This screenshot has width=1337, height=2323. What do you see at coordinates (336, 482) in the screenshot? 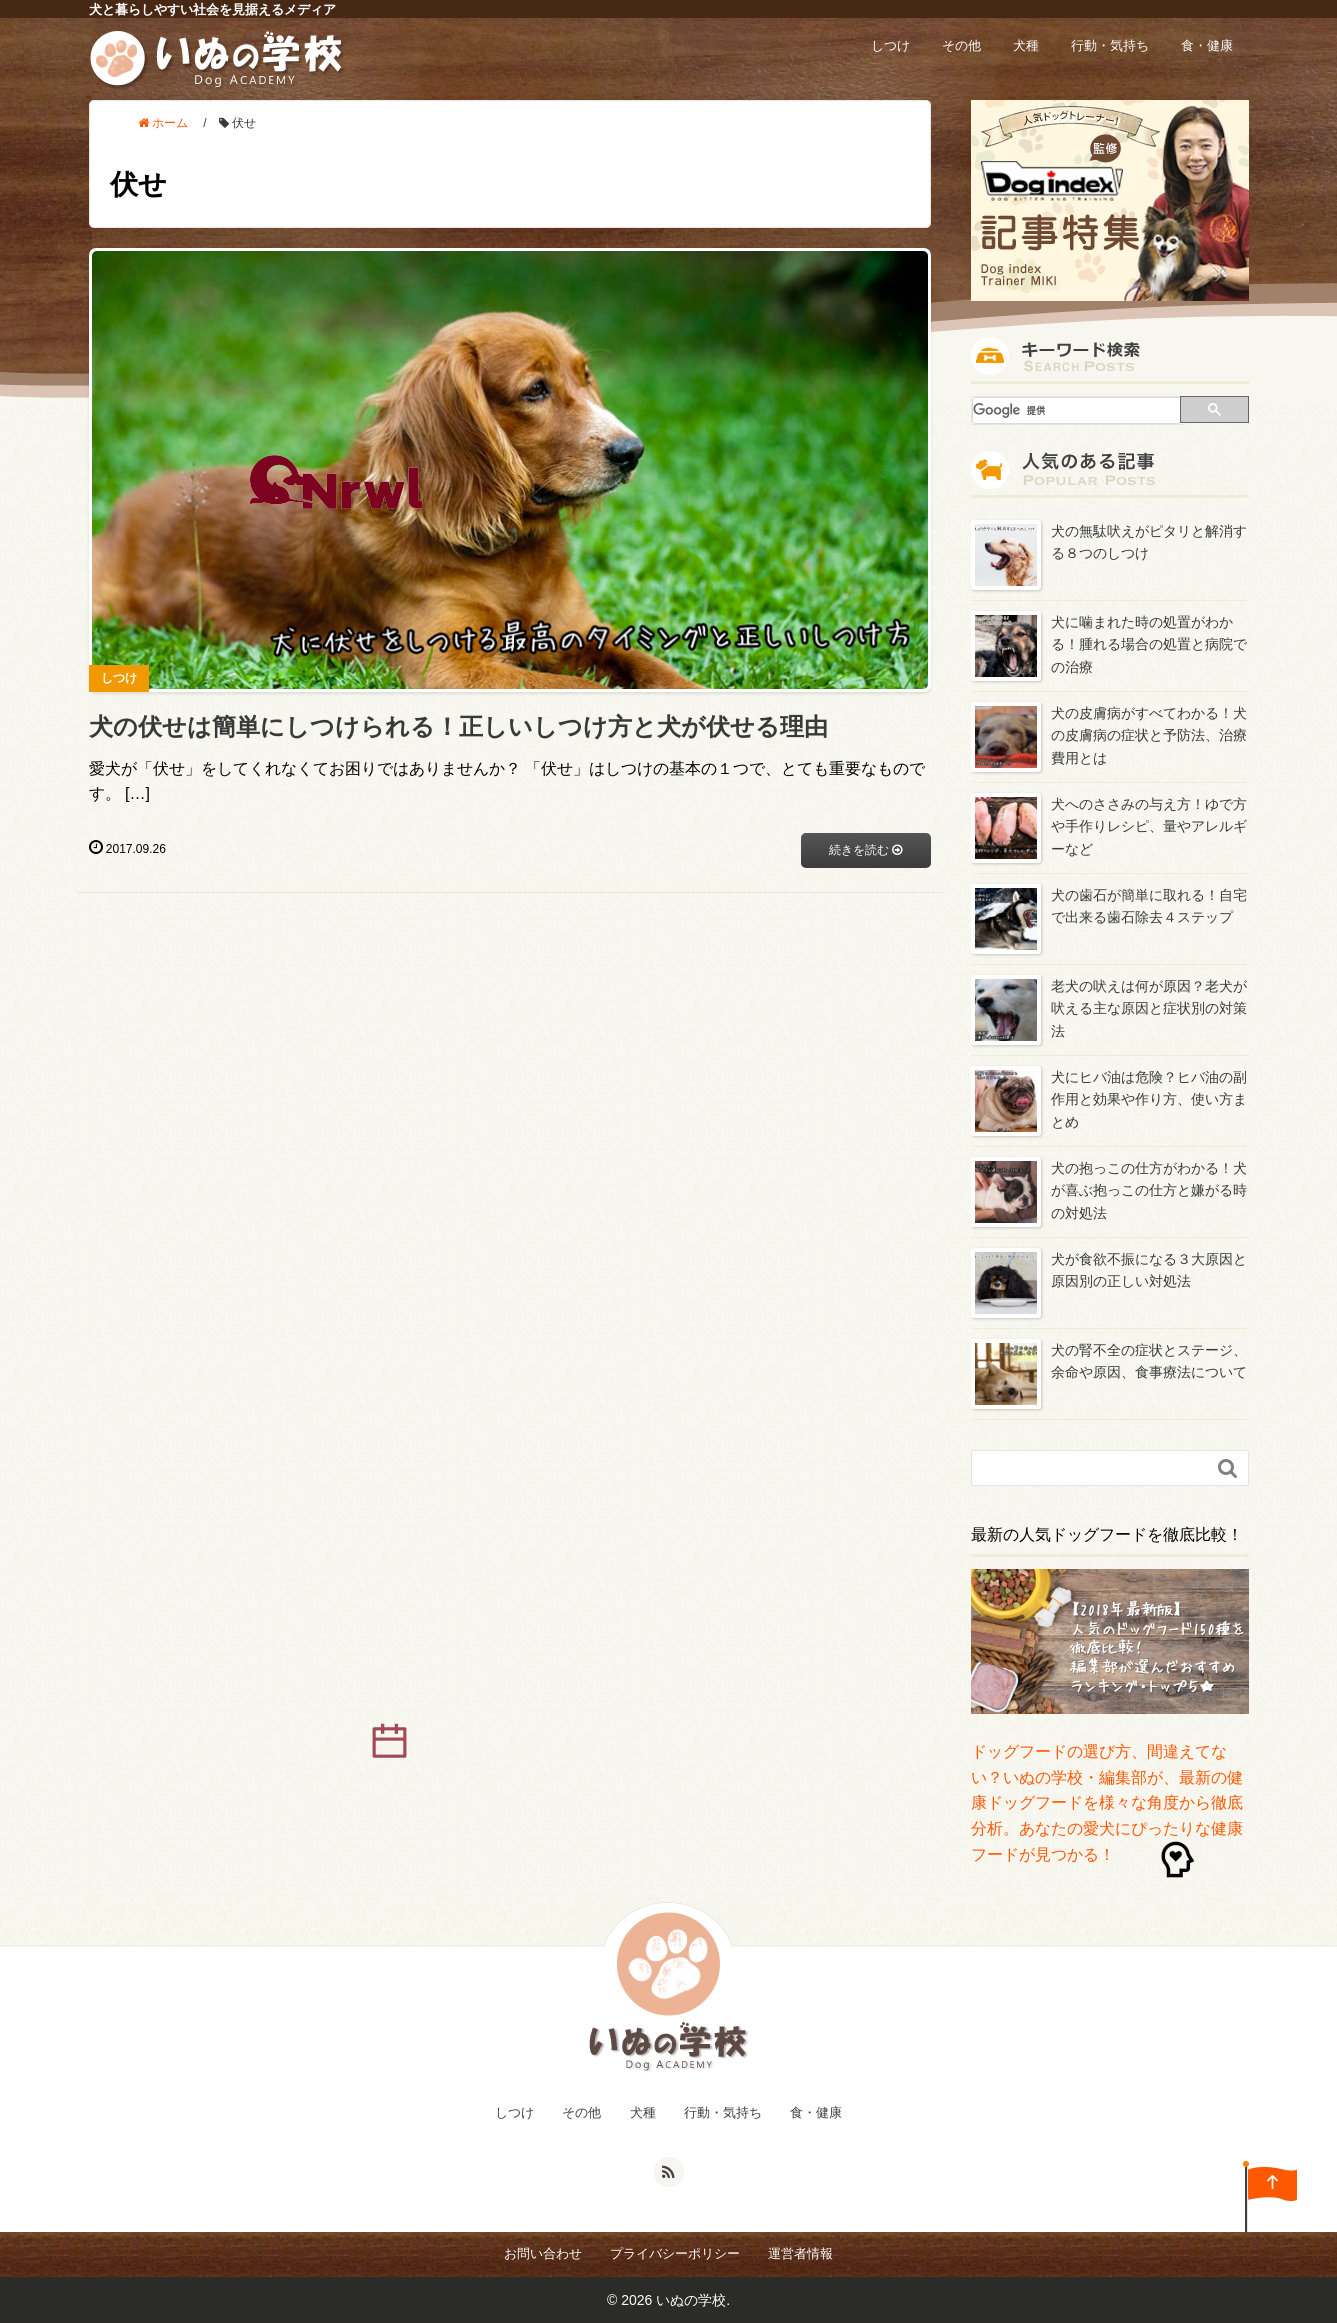
I see `nrwl company logo` at bounding box center [336, 482].